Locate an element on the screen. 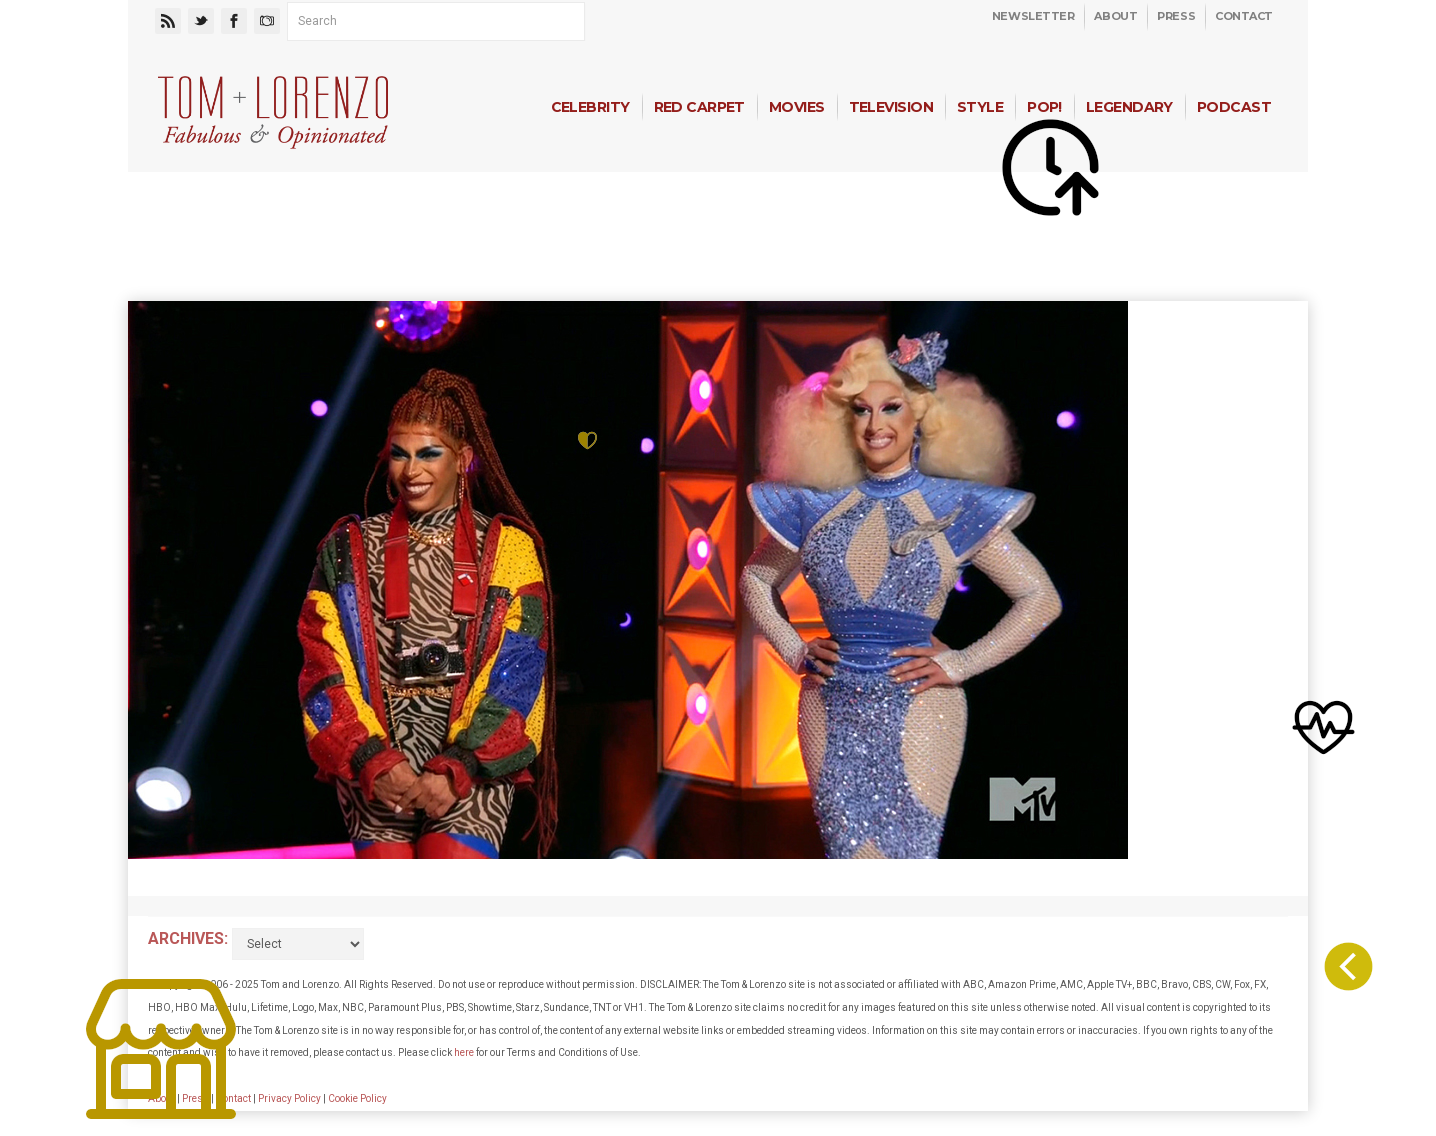  upload or sync time data is located at coordinates (1050, 167).